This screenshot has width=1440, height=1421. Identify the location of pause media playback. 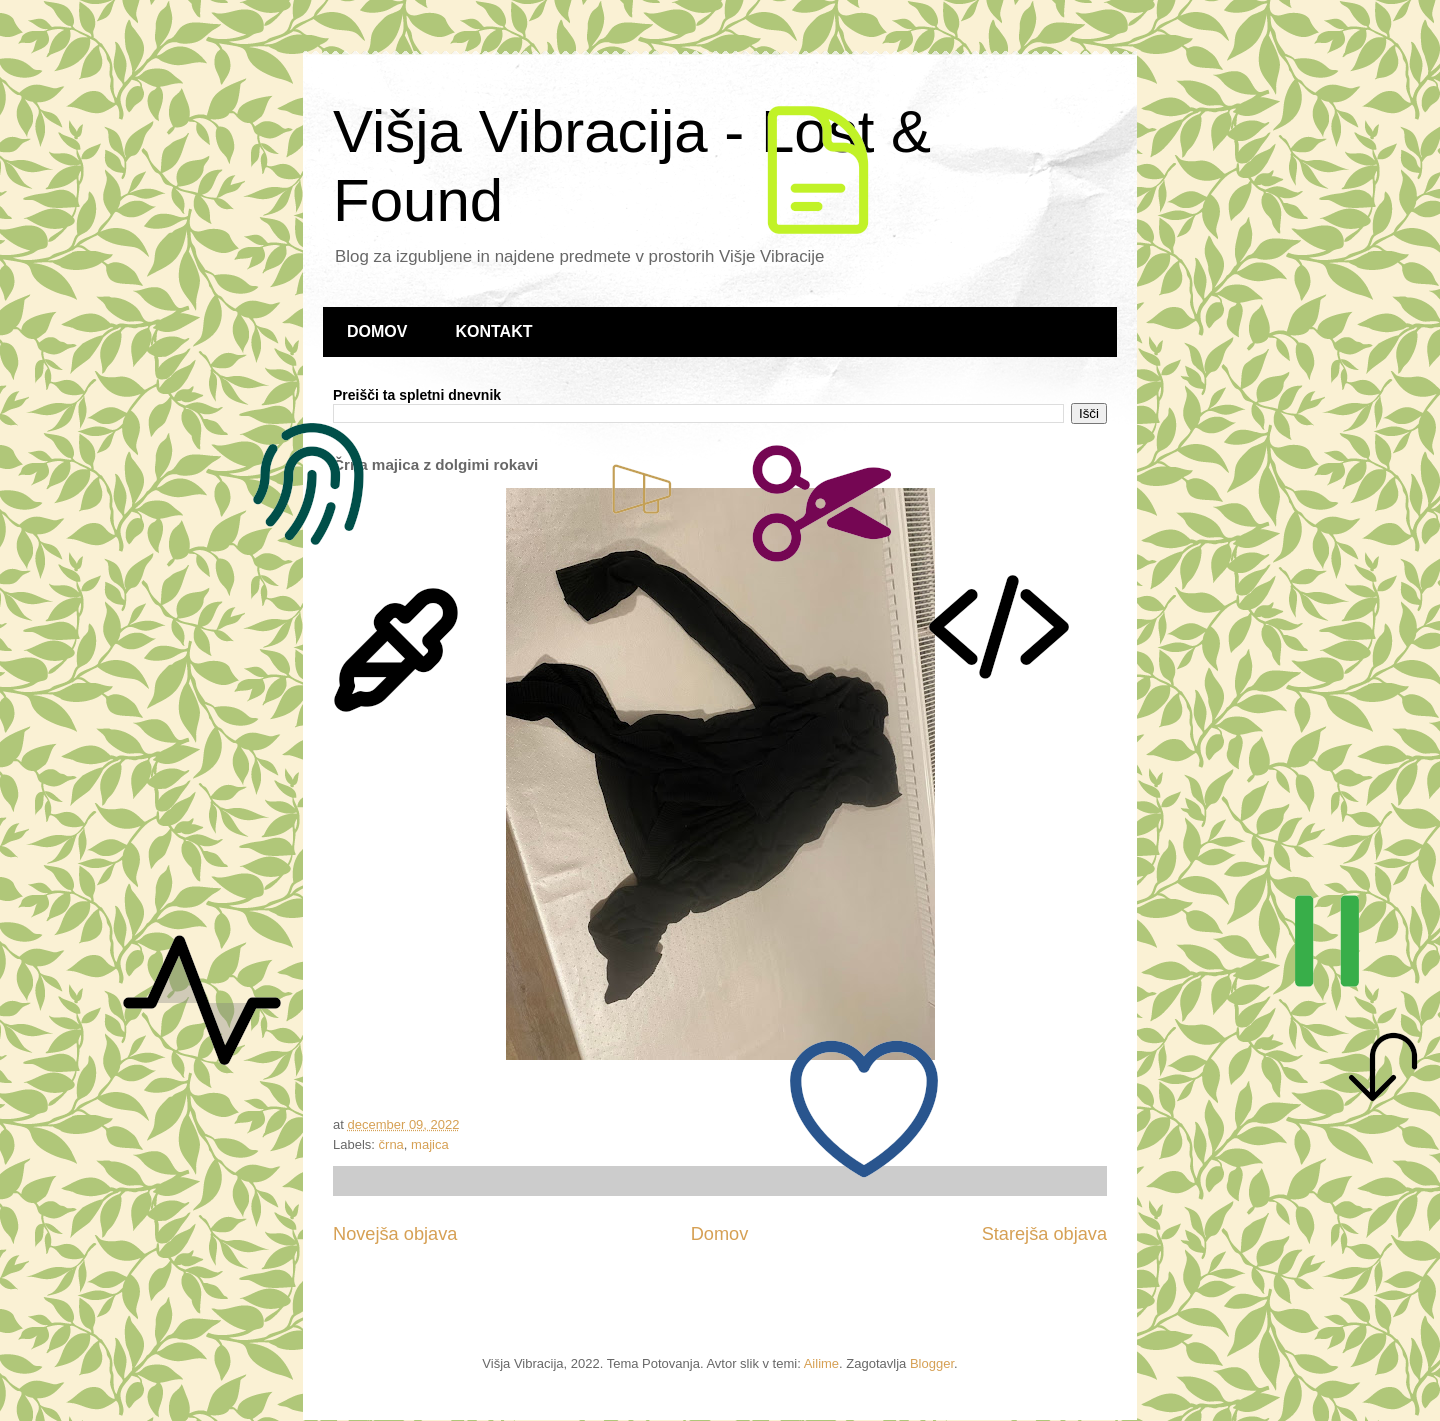
(1327, 941).